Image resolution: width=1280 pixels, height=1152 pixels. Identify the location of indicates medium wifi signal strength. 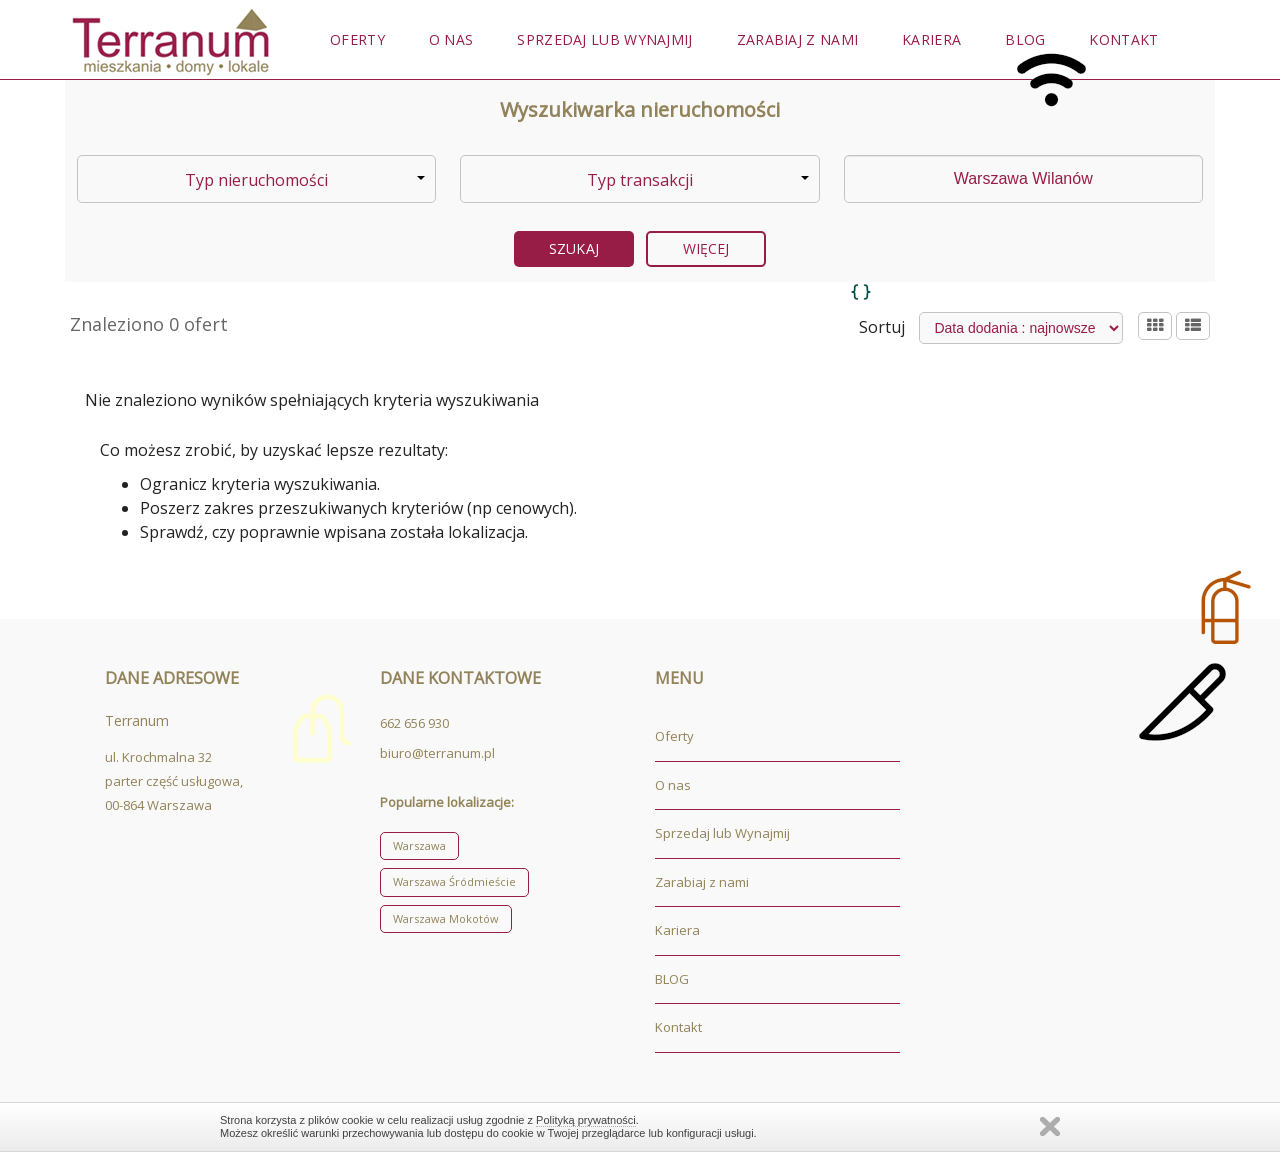
(1051, 68).